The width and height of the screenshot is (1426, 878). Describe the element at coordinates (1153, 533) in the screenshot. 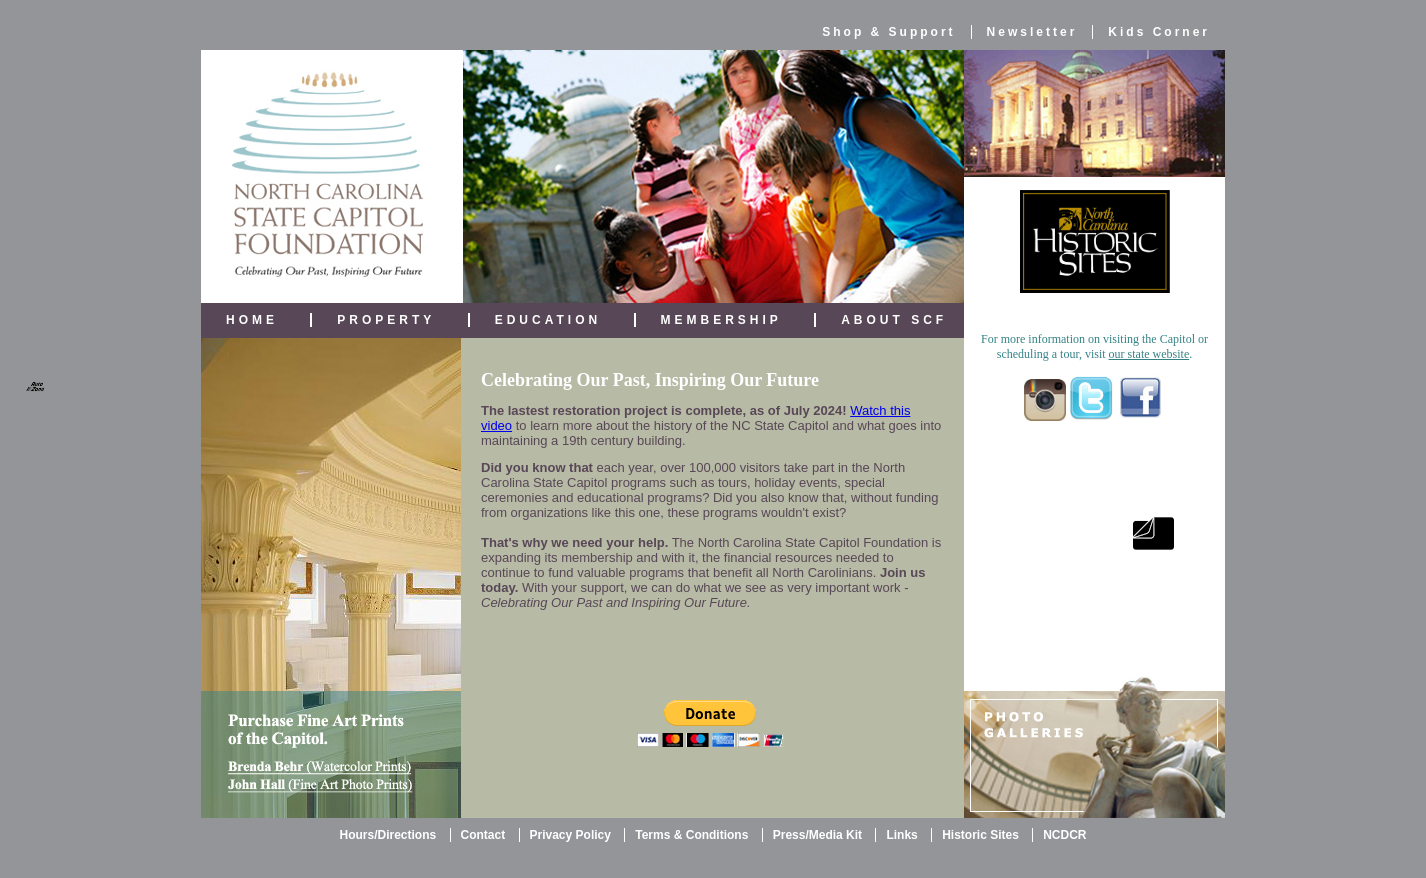

I see `open the Files app` at that location.